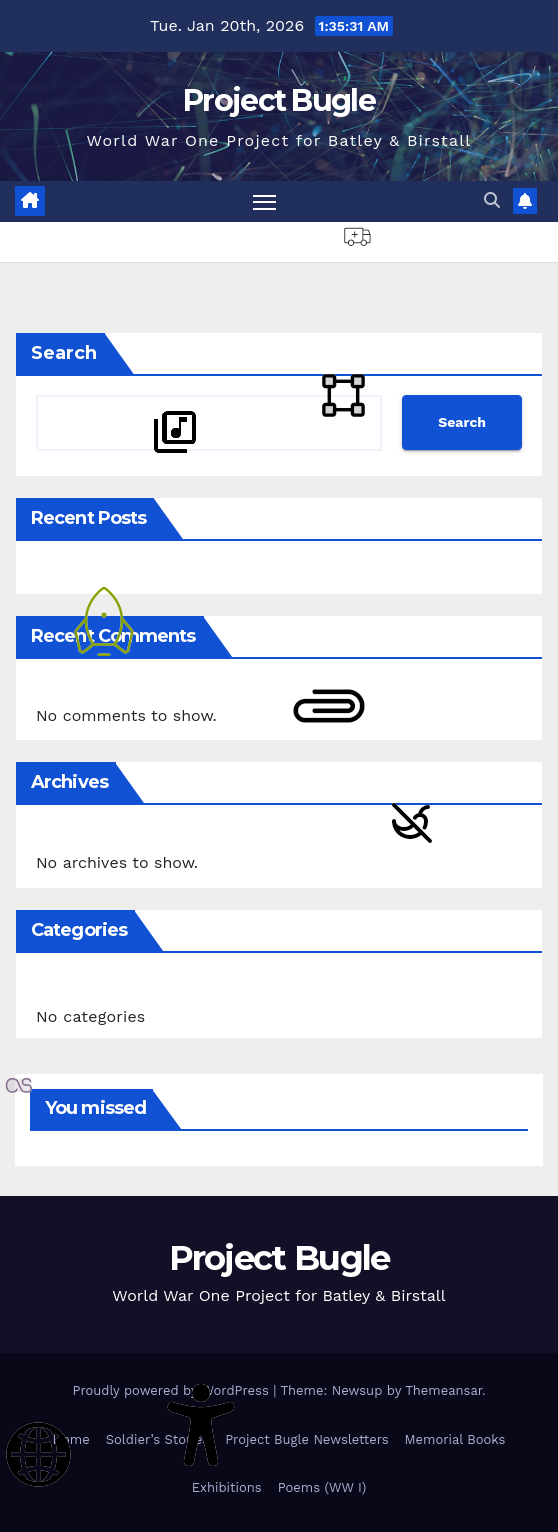  What do you see at coordinates (104, 624) in the screenshot?
I see `launch or deploy an application` at bounding box center [104, 624].